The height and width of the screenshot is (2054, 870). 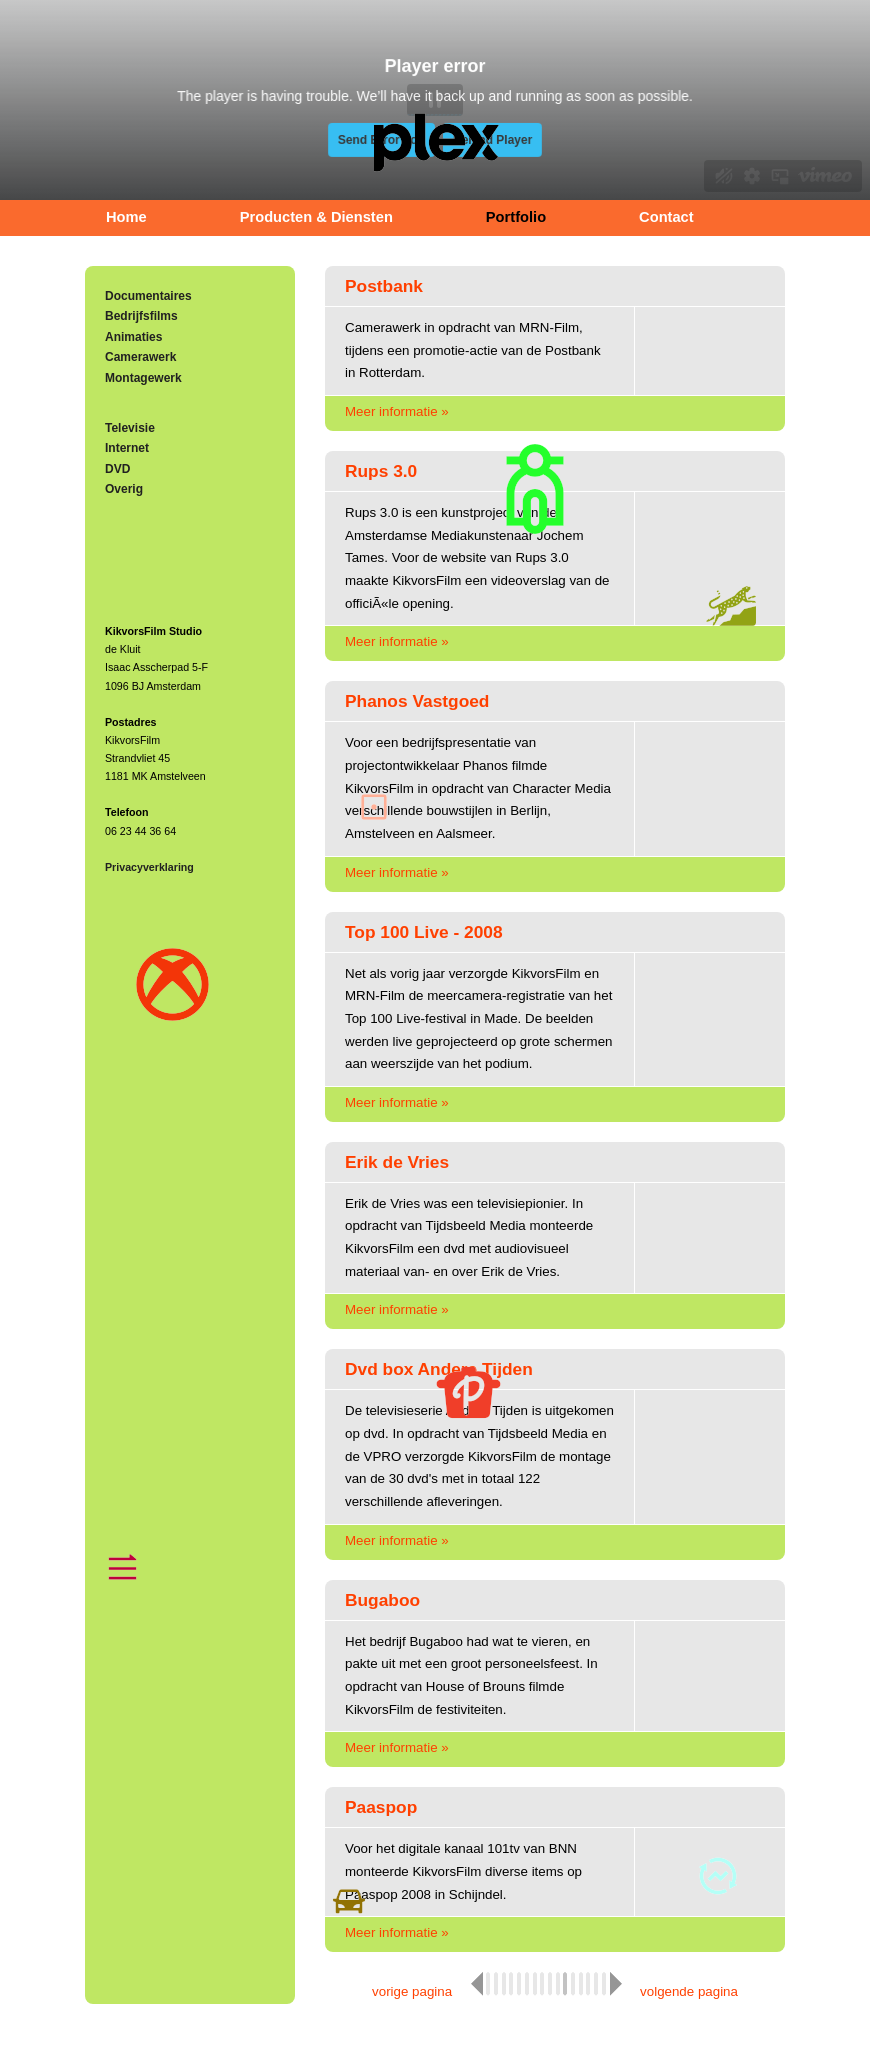 I want to click on navigate to RocksDB documentation or resources, so click(x=731, y=606).